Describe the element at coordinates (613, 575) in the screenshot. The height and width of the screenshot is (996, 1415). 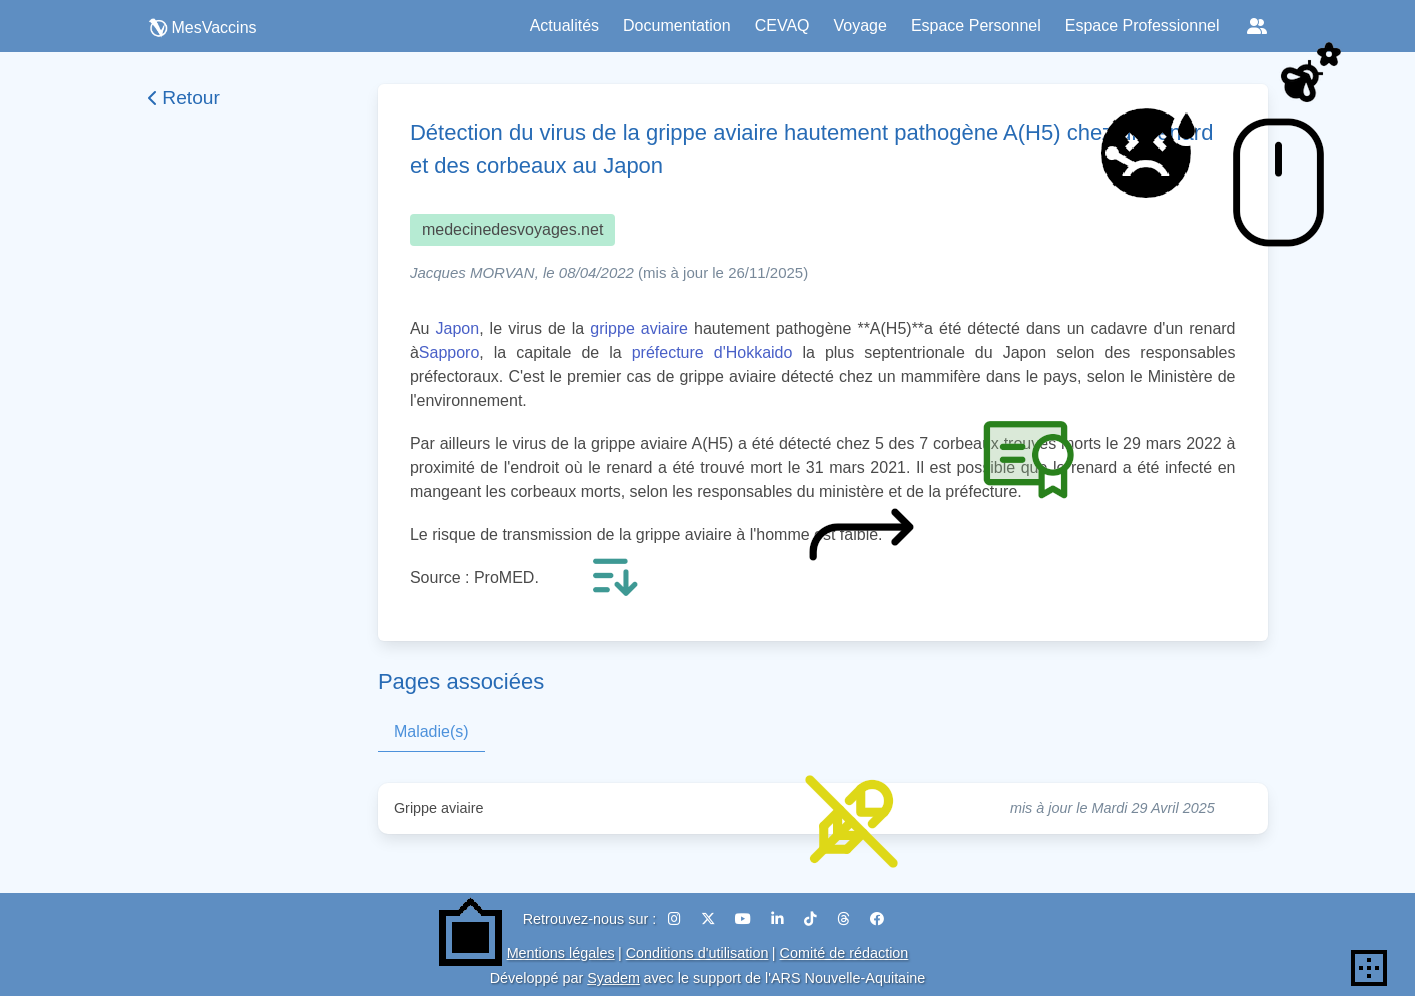
I see `sort items in ascending order` at that location.